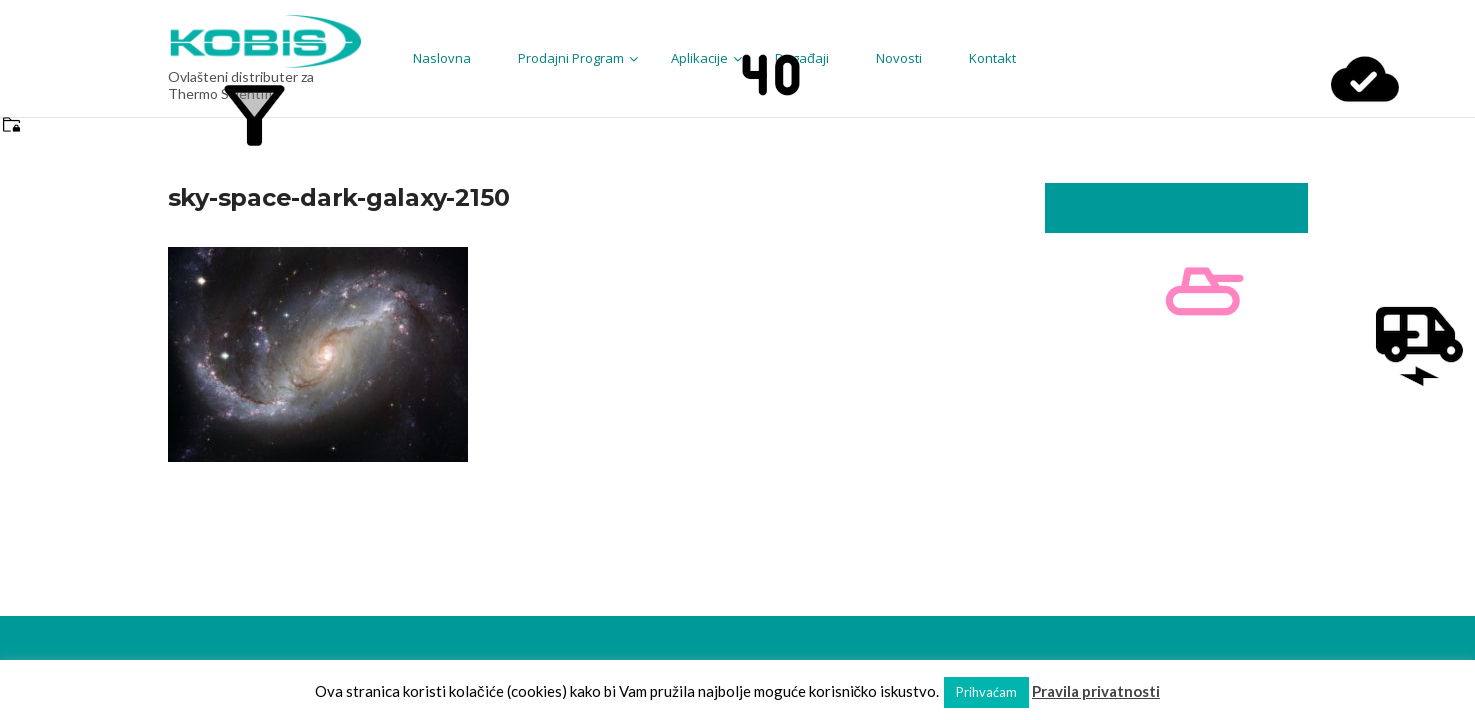  What do you see at coordinates (1419, 342) in the screenshot?
I see `select electric rickshaw as transport option` at bounding box center [1419, 342].